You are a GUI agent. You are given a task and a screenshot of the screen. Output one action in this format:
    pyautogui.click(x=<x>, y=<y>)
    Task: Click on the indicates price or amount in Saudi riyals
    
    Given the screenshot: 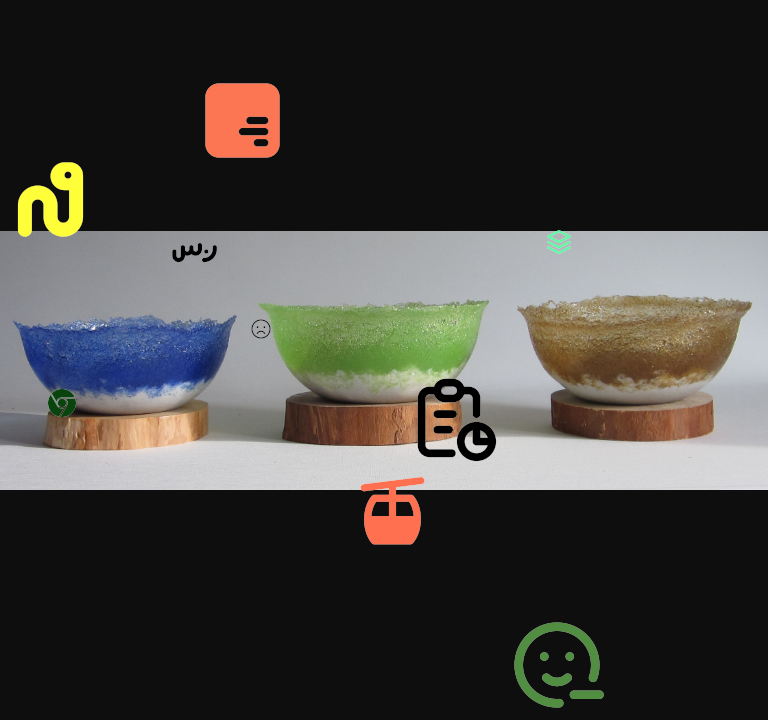 What is the action you would take?
    pyautogui.click(x=193, y=251)
    